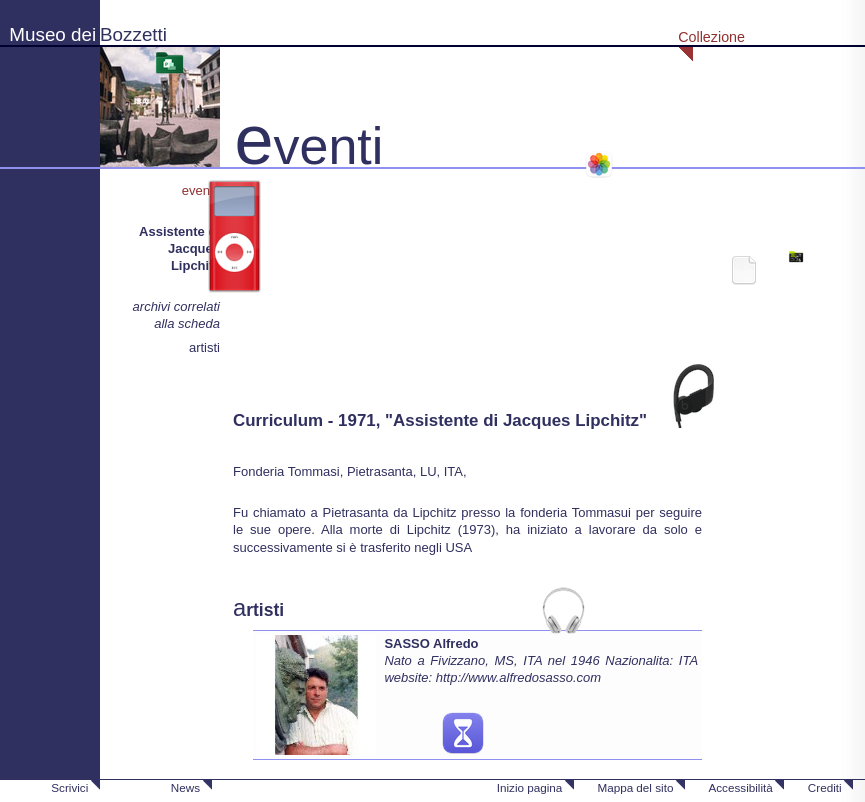 The height and width of the screenshot is (802, 865). I want to click on indicates an empty or blank file, so click(744, 270).